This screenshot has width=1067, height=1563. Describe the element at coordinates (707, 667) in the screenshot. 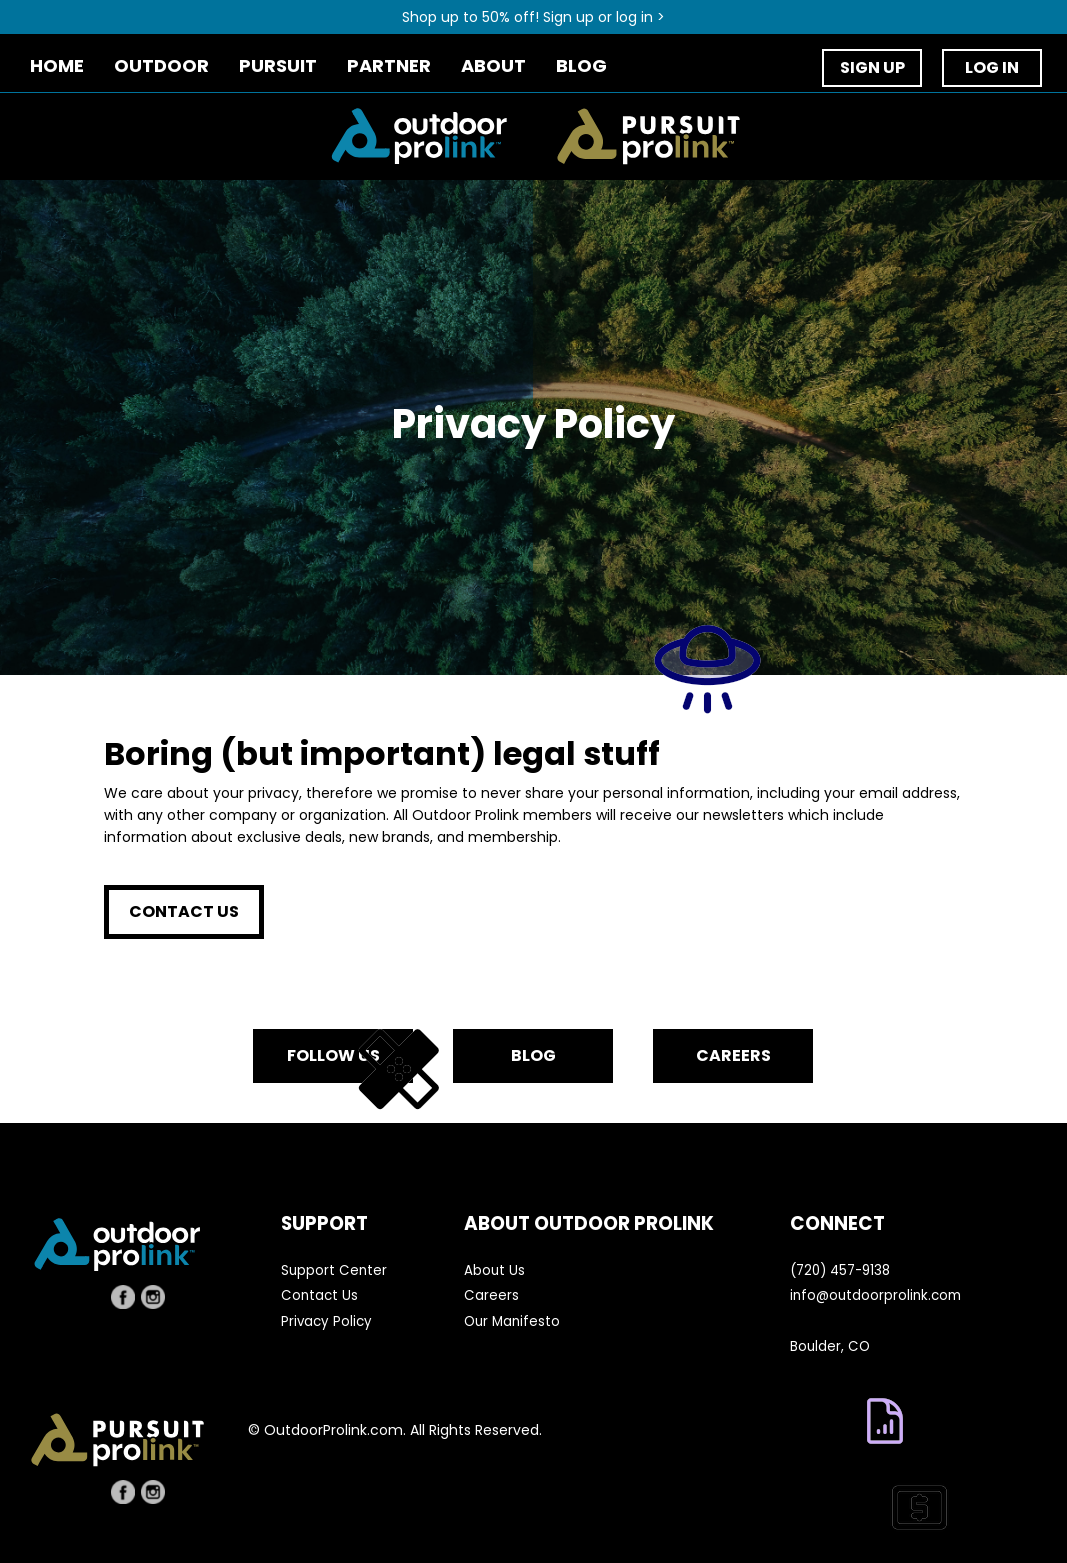

I see `access sci-fi or space-themed content` at that location.